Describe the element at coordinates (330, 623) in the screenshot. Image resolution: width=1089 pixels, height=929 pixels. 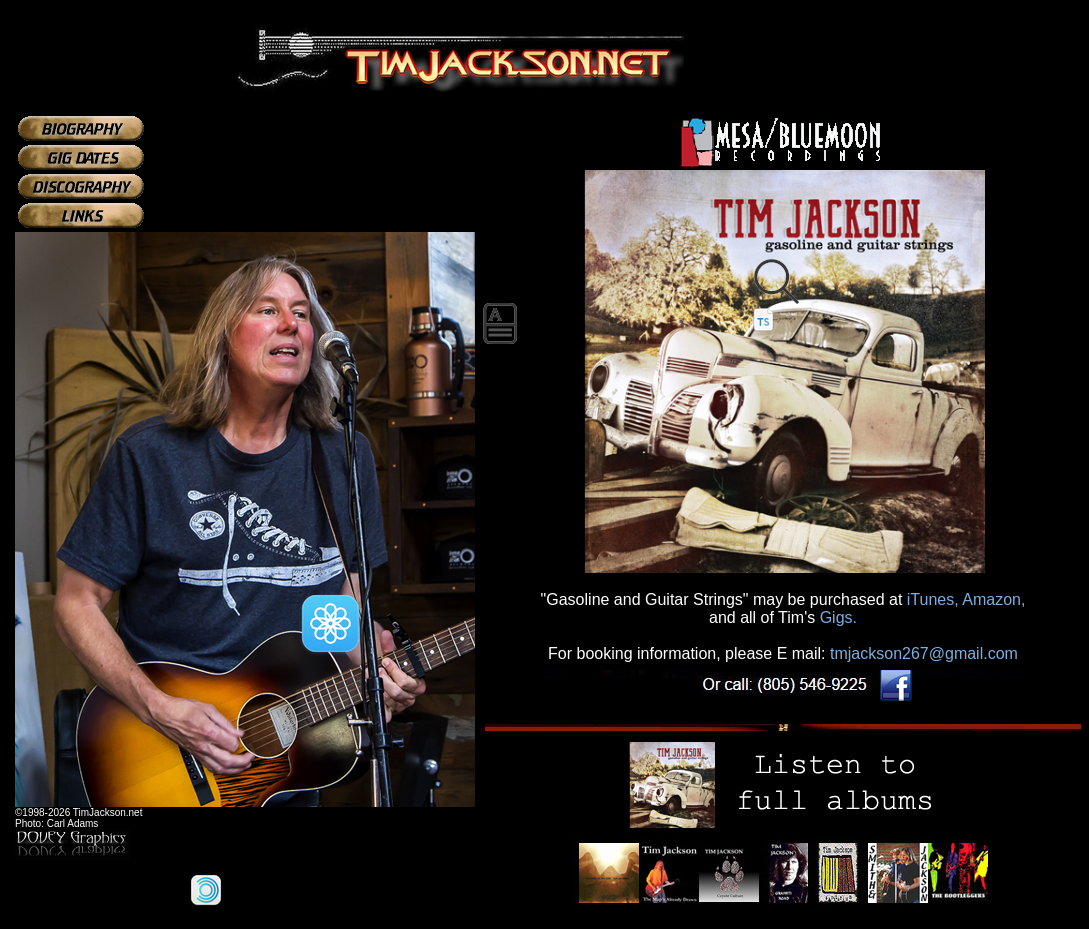
I see `open graphics or design applications` at that location.